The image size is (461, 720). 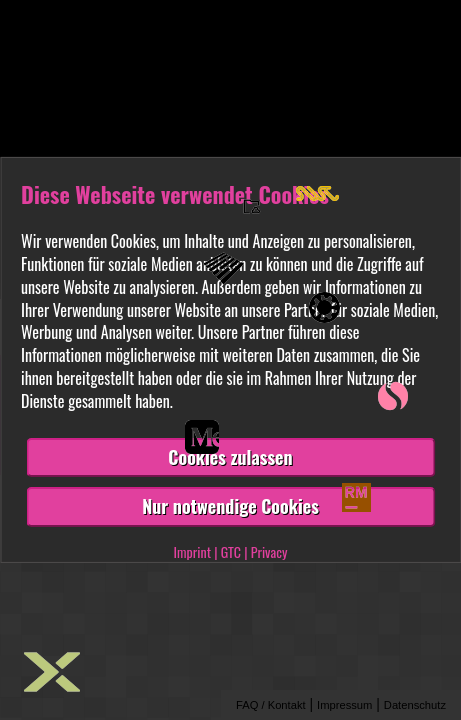 What do you see at coordinates (324, 307) in the screenshot?
I see `kubuntu linux distribution logo` at bounding box center [324, 307].